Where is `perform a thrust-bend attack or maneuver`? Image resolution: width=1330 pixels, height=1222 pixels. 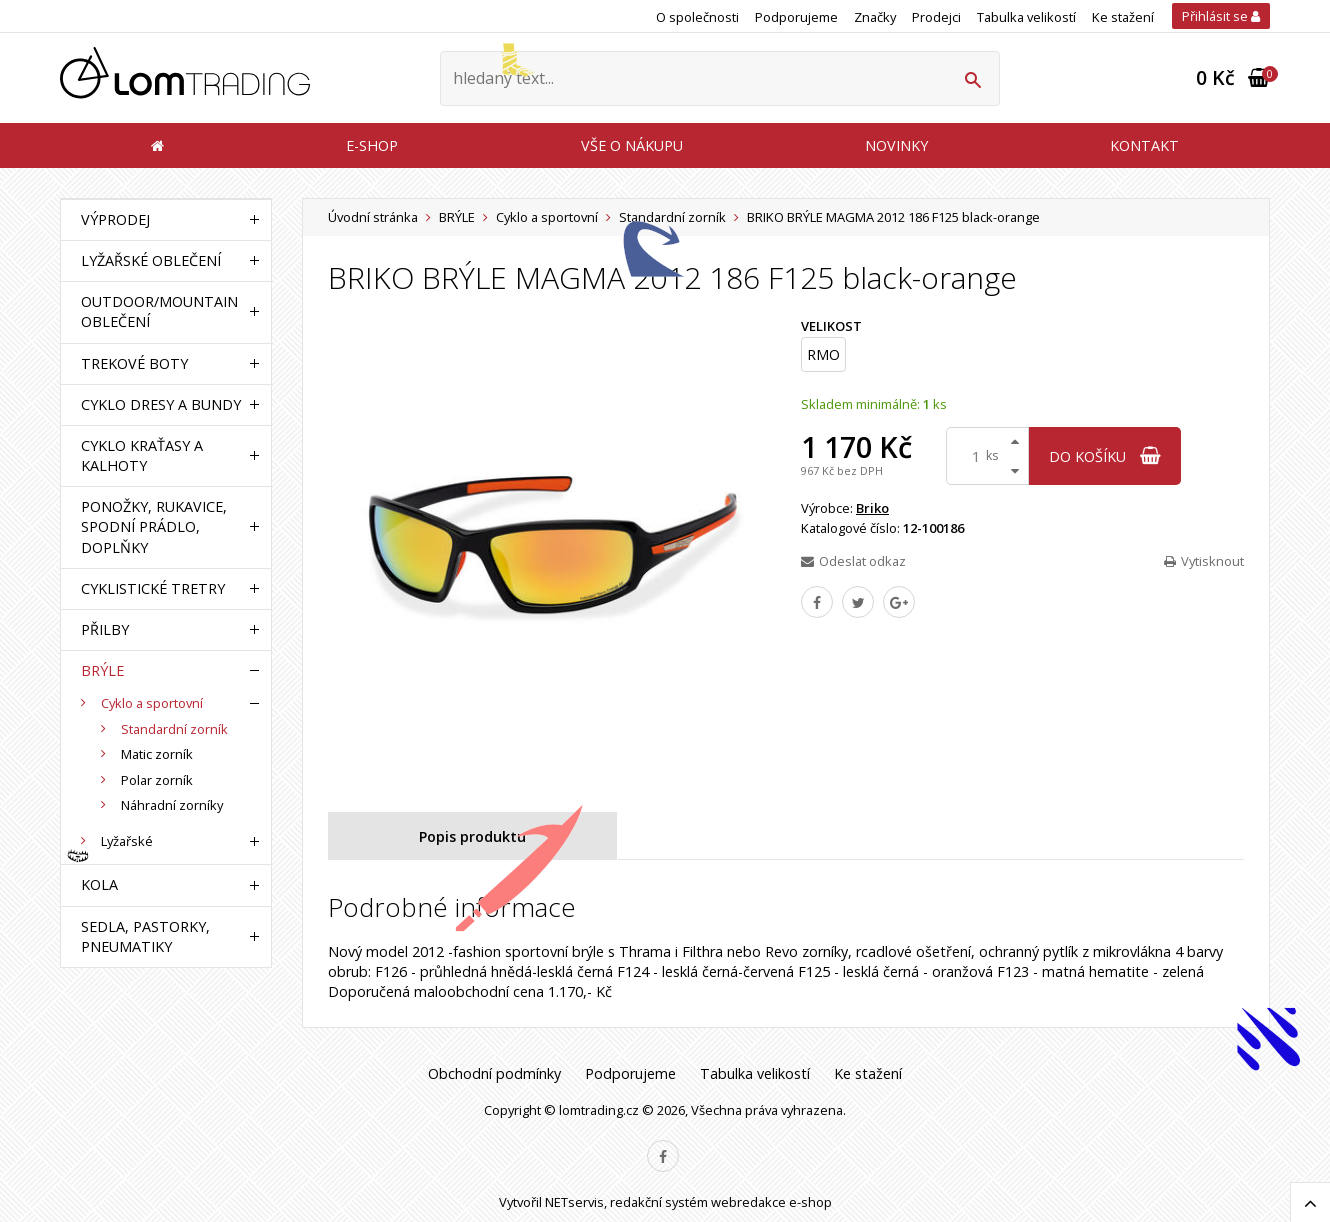
perform a thrust-bend attack or maneuver is located at coordinates (654, 247).